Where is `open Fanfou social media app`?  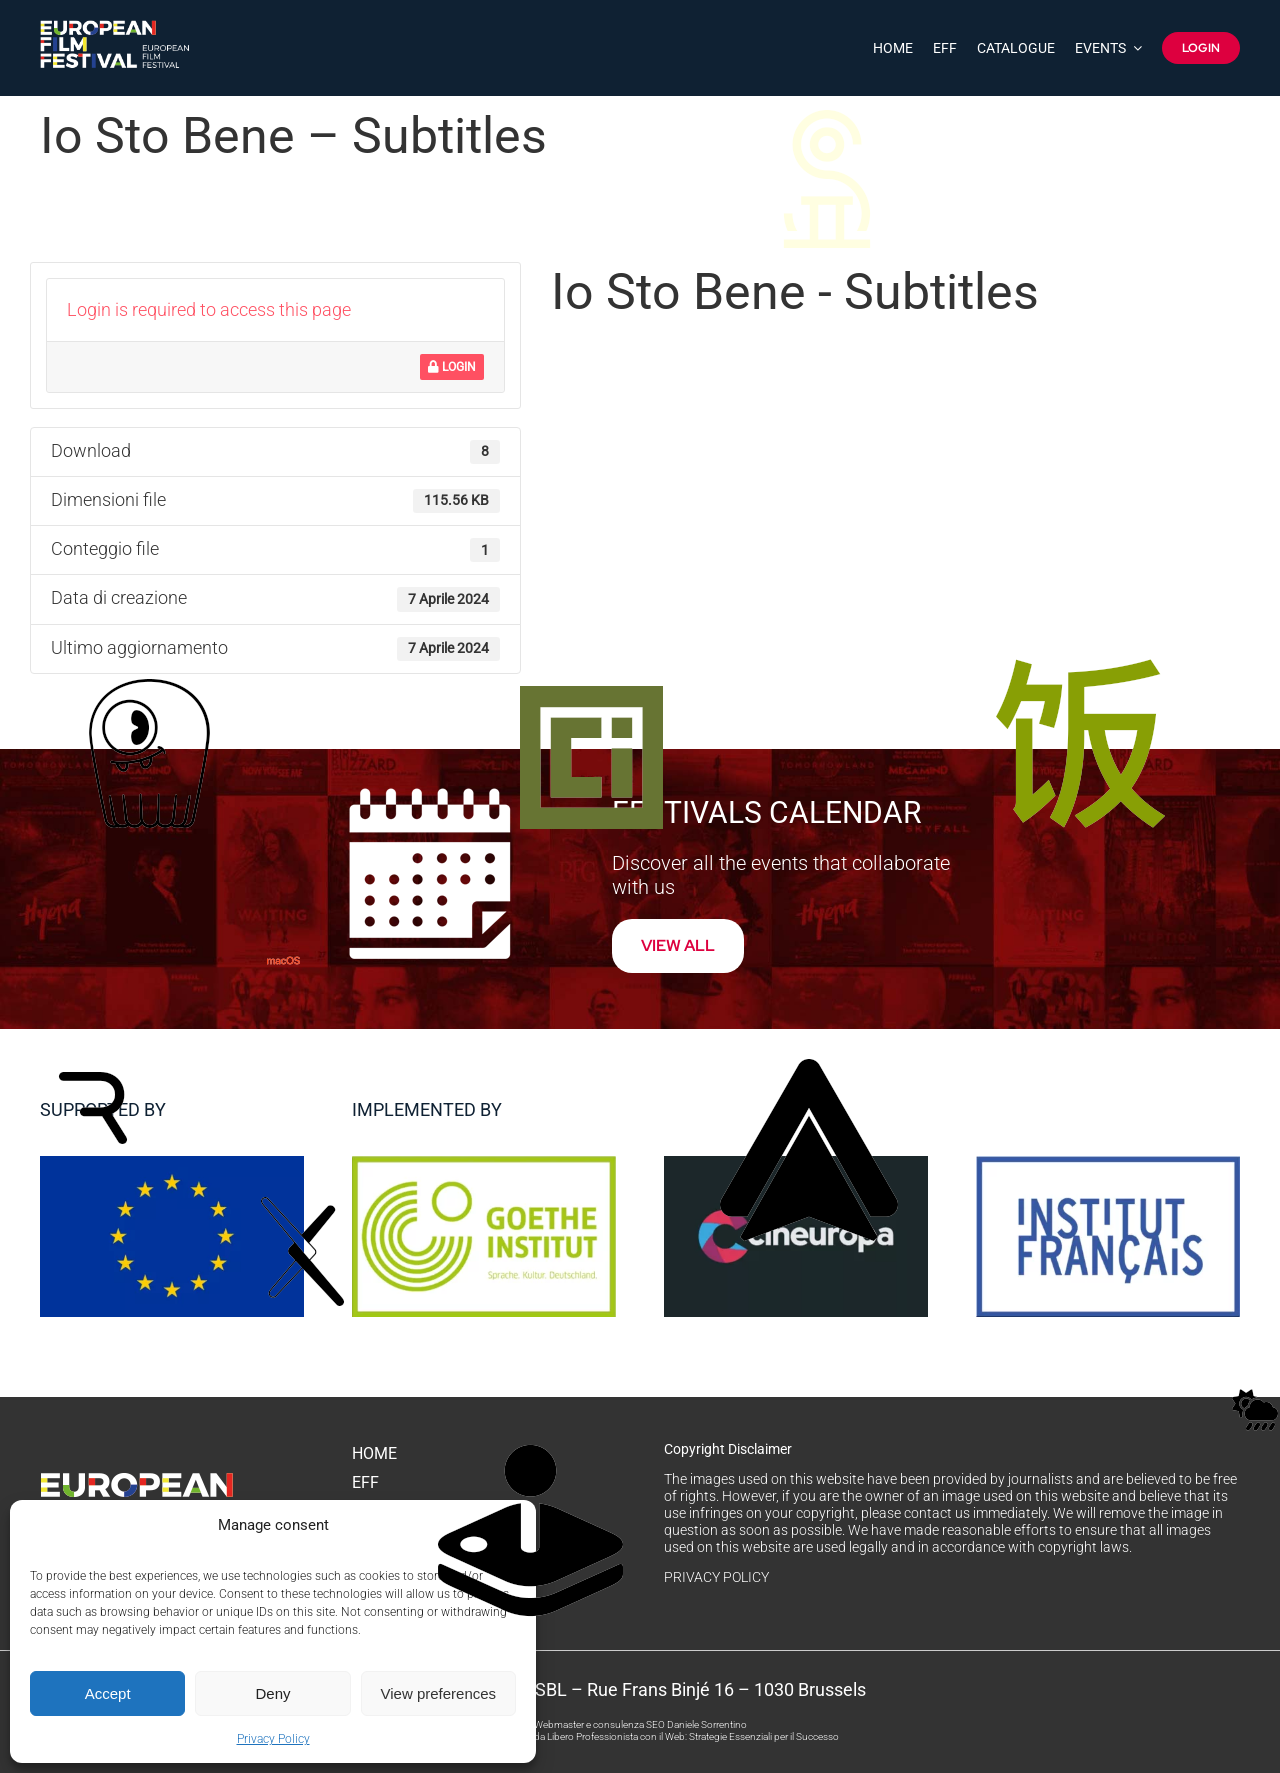
open Fanfou social media app is located at coordinates (1080, 743).